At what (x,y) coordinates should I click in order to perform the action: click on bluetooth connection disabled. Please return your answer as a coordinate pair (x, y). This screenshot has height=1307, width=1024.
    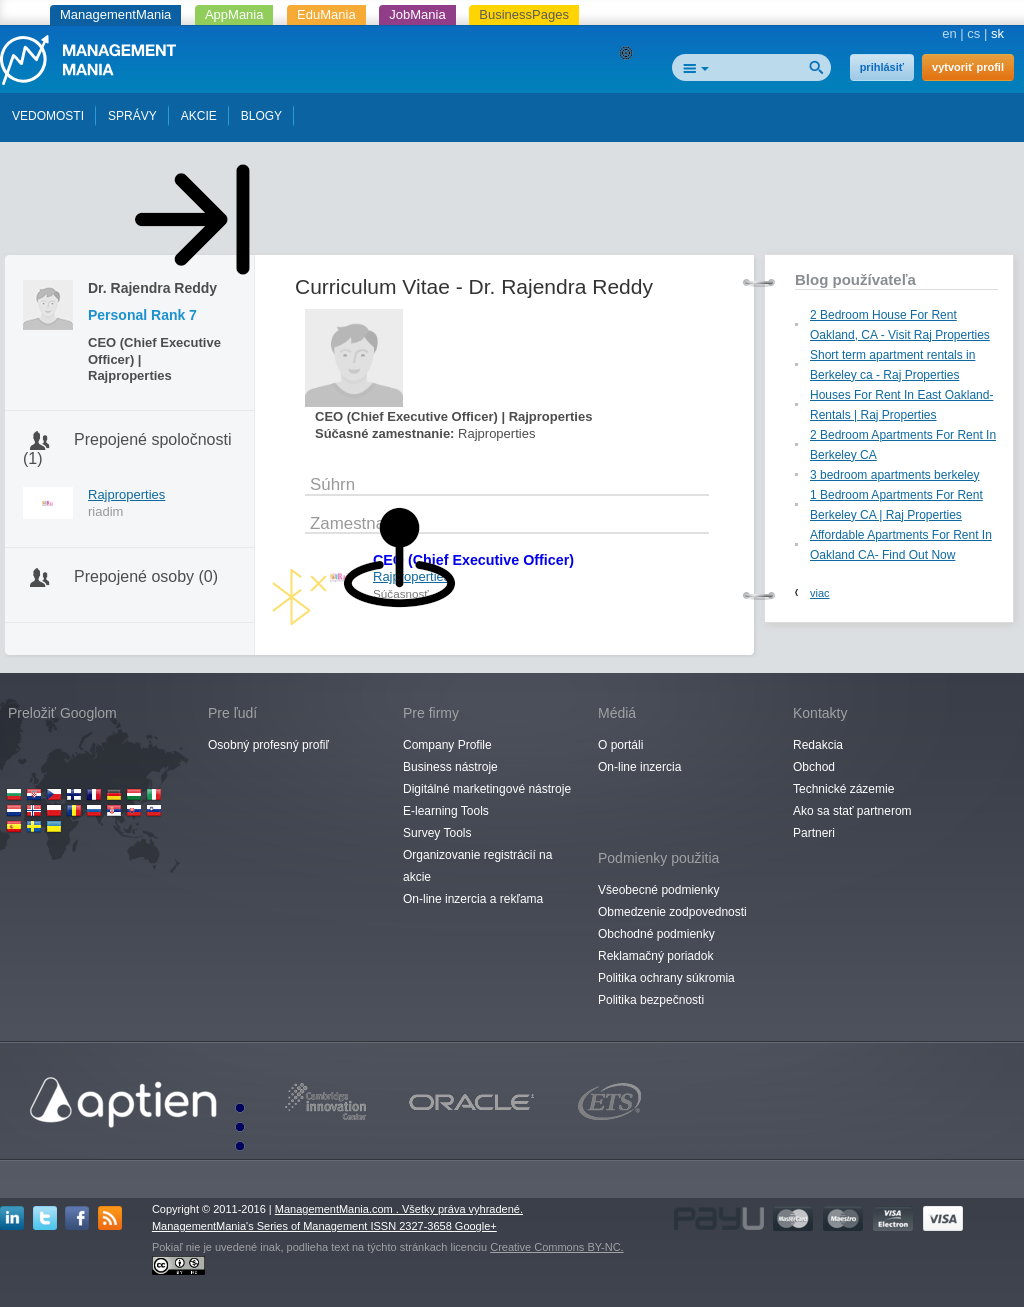
    Looking at the image, I should click on (296, 597).